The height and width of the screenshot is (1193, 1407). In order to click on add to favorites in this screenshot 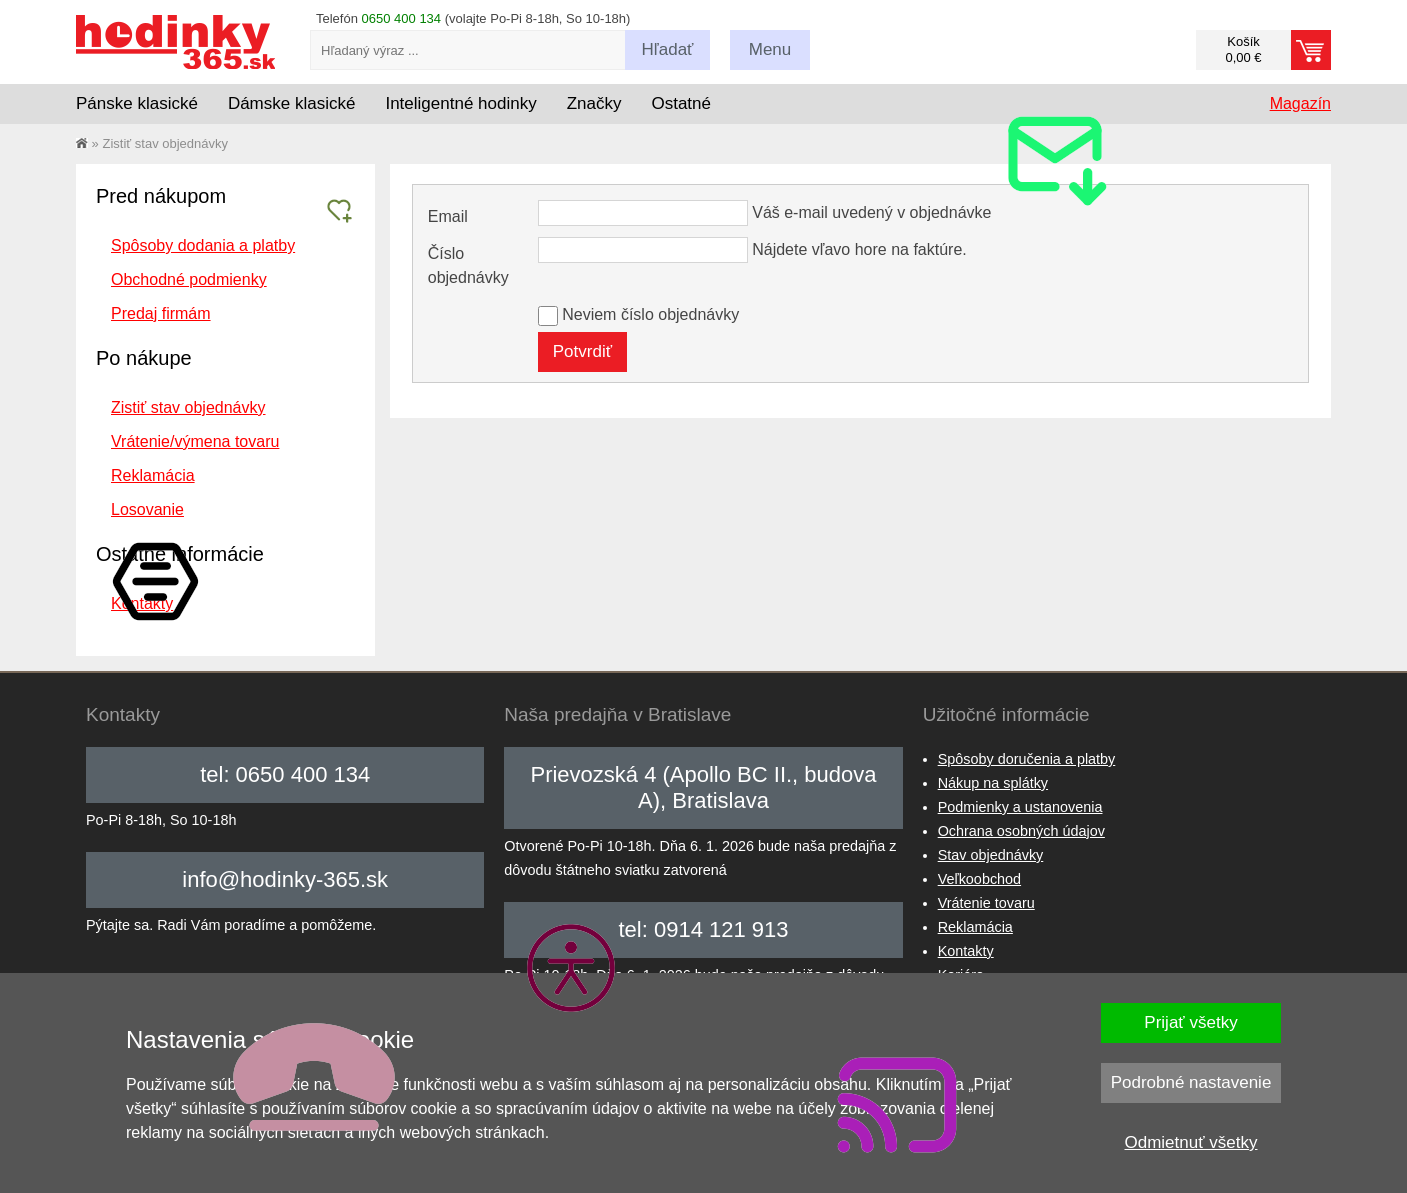, I will do `click(339, 210)`.